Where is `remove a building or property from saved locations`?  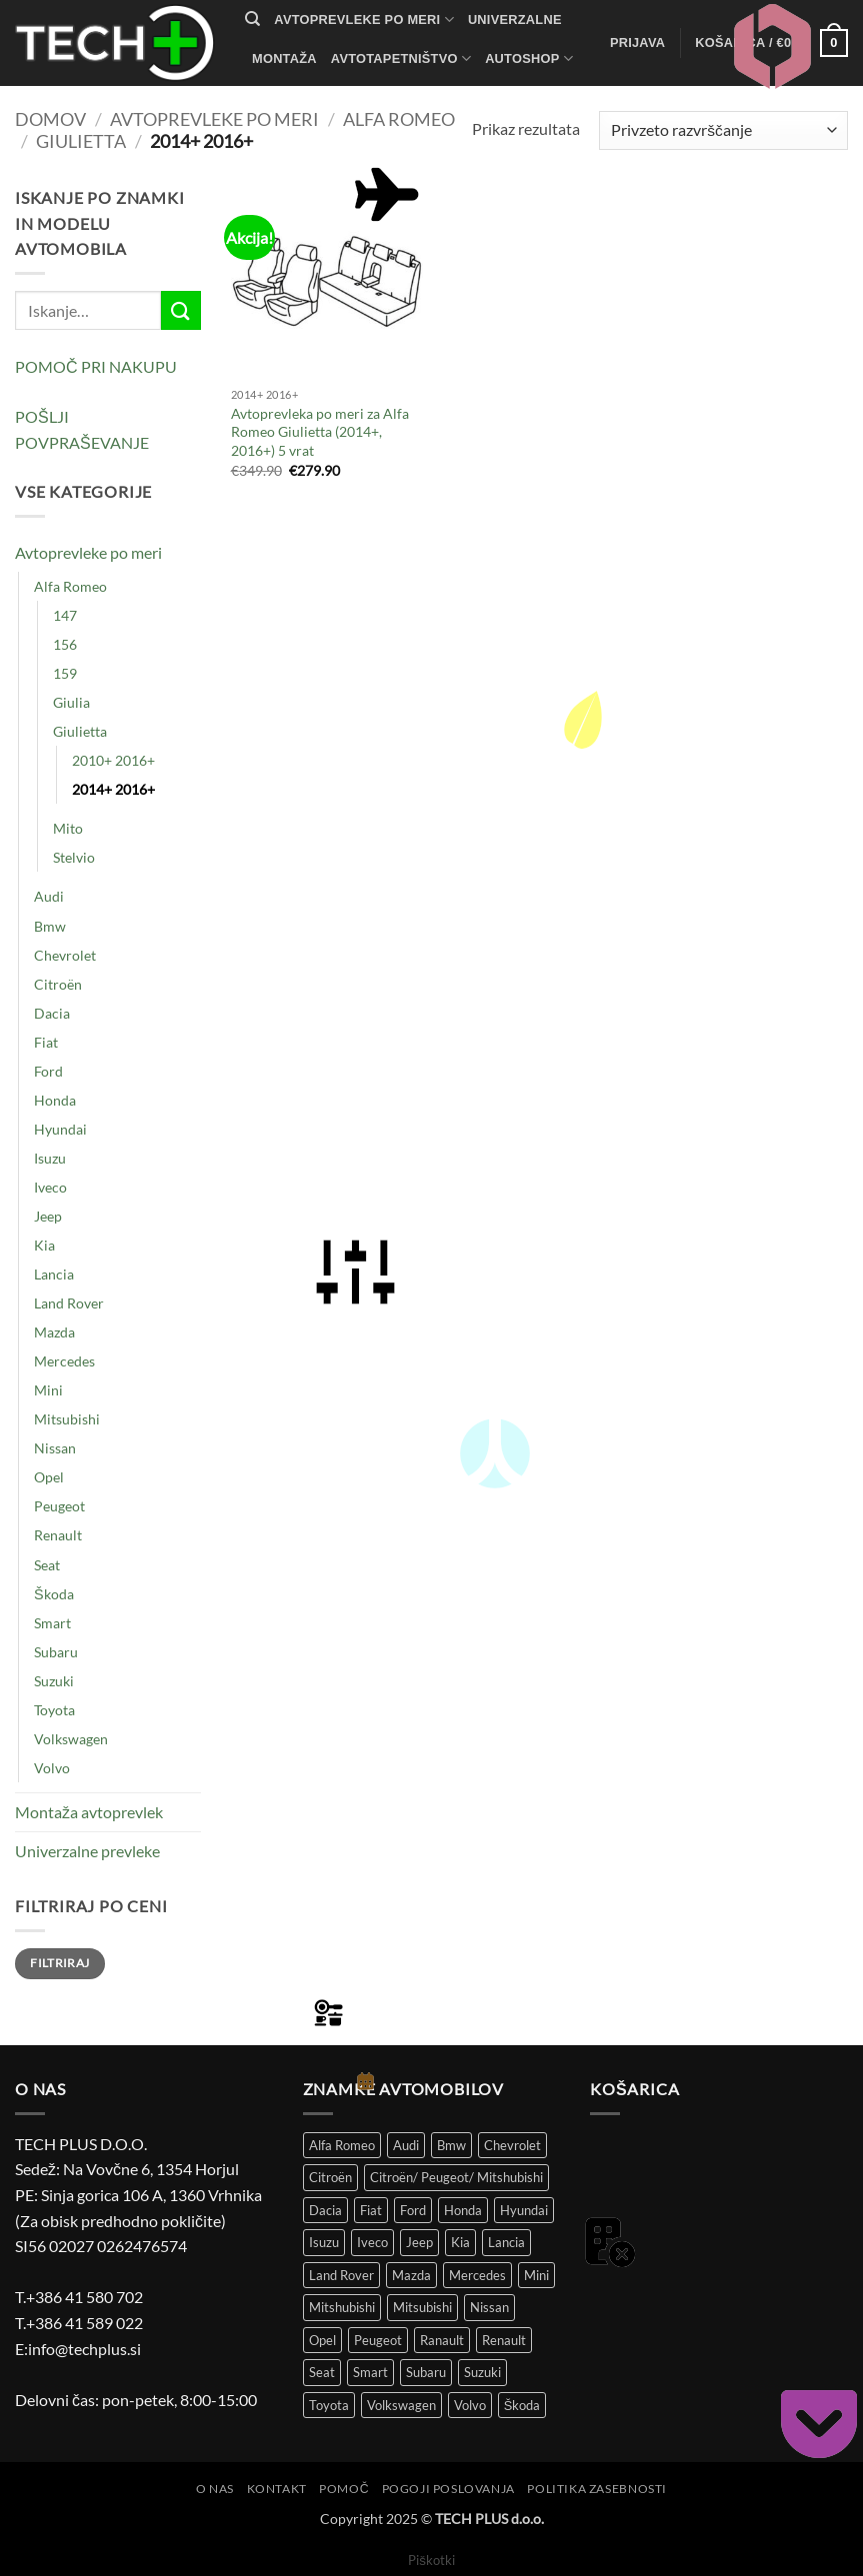
remove a building or property from saved locations is located at coordinates (609, 2241).